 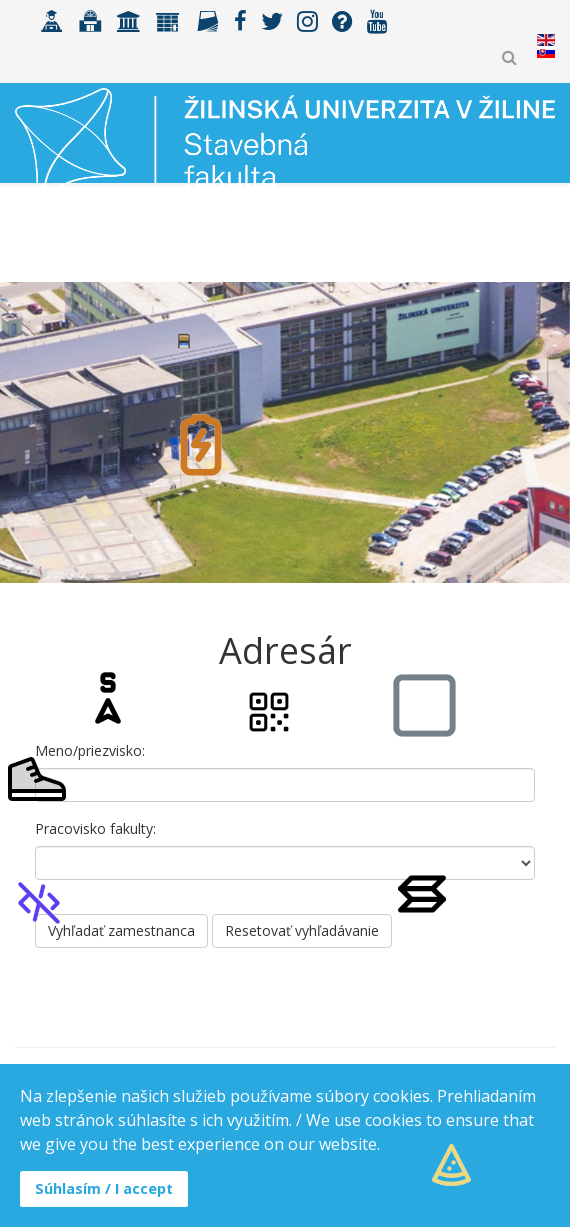 I want to click on scan or generate a qr code, so click(x=269, y=712).